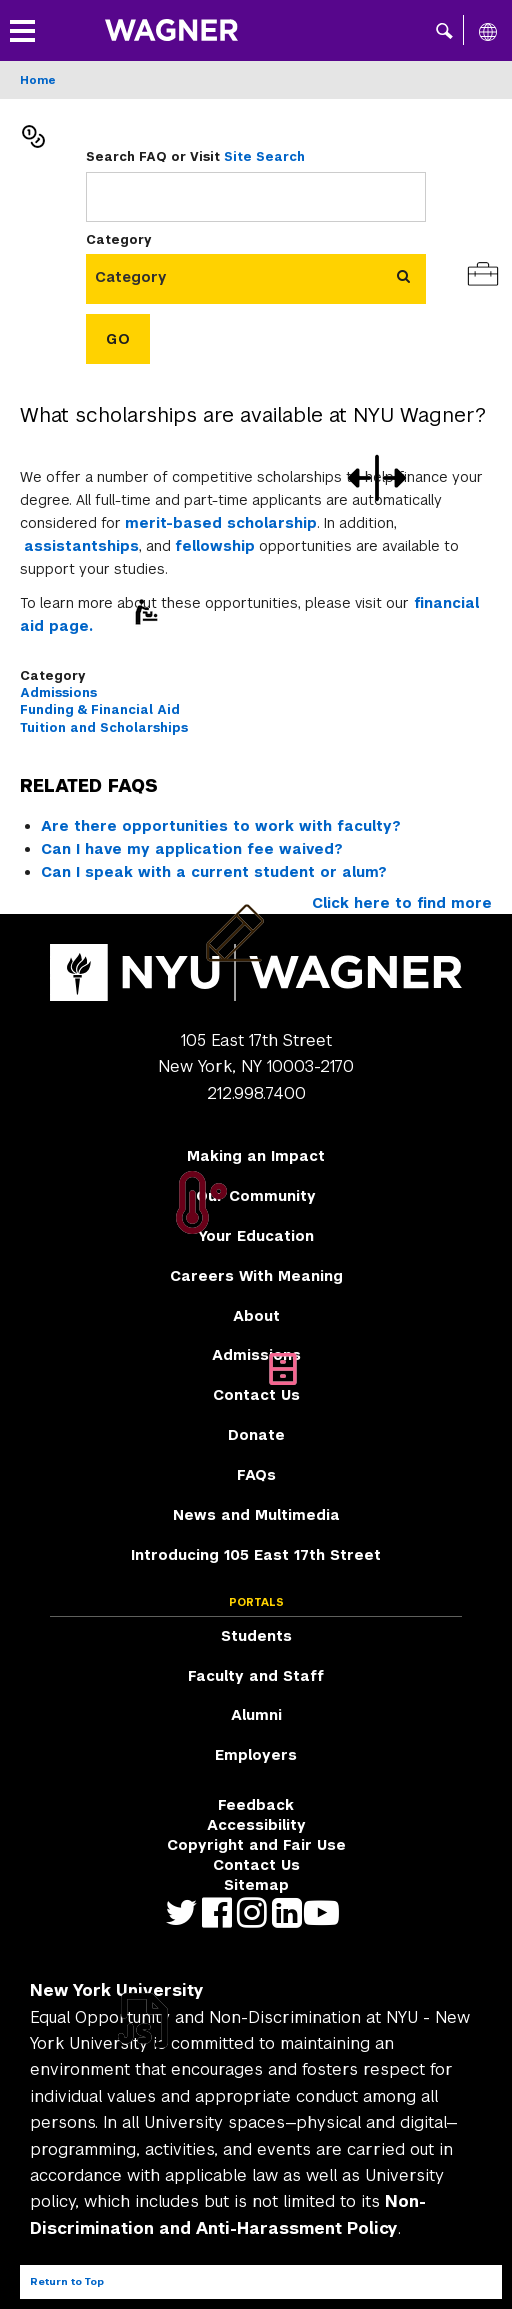  I want to click on view your coin balance or currency, so click(33, 136).